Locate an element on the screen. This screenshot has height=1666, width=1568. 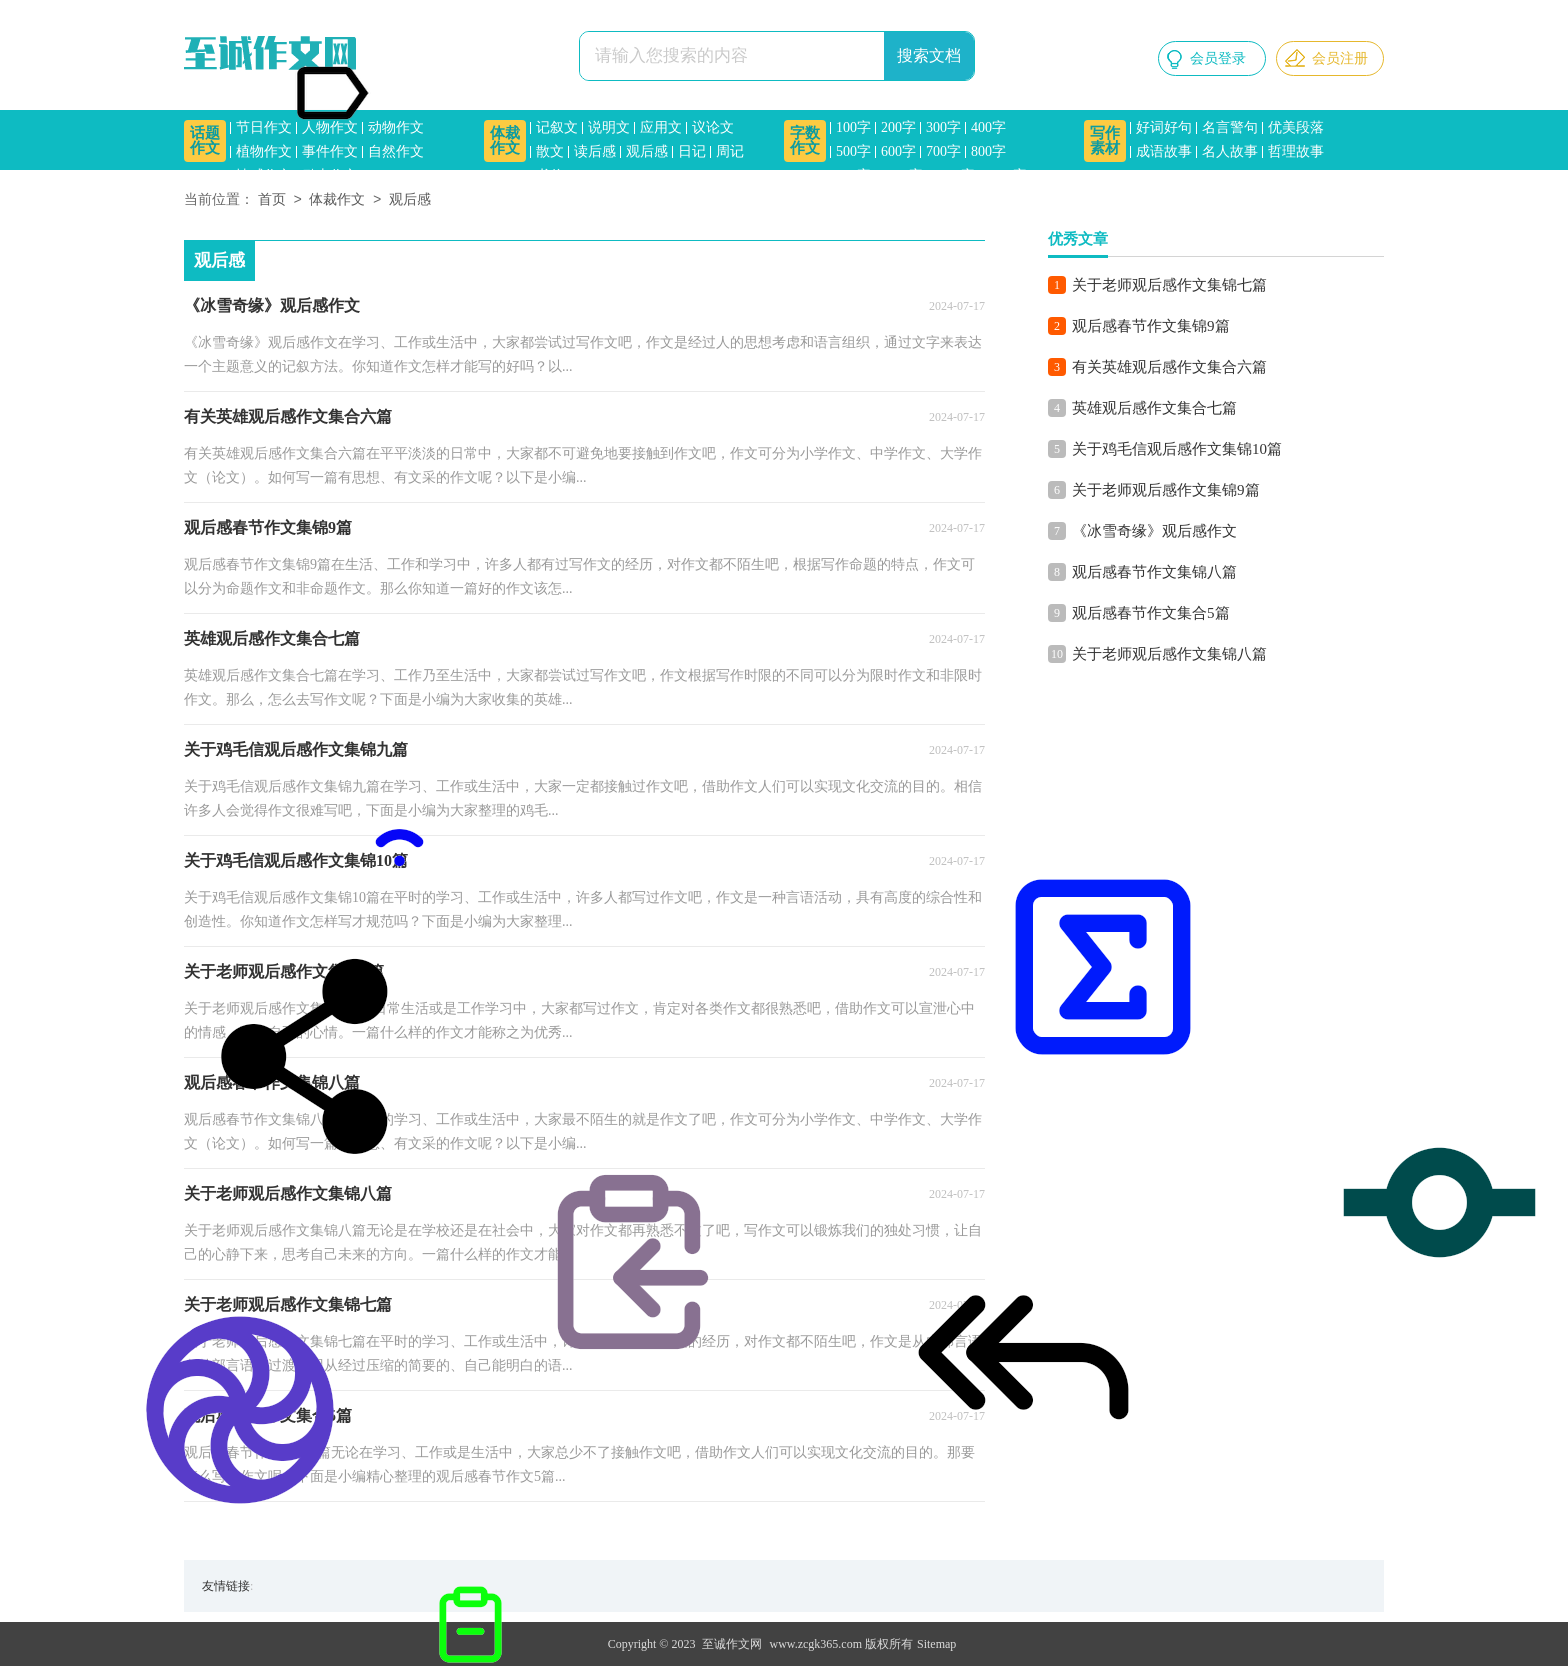
add a label or tag to an item is located at coordinates (331, 93).